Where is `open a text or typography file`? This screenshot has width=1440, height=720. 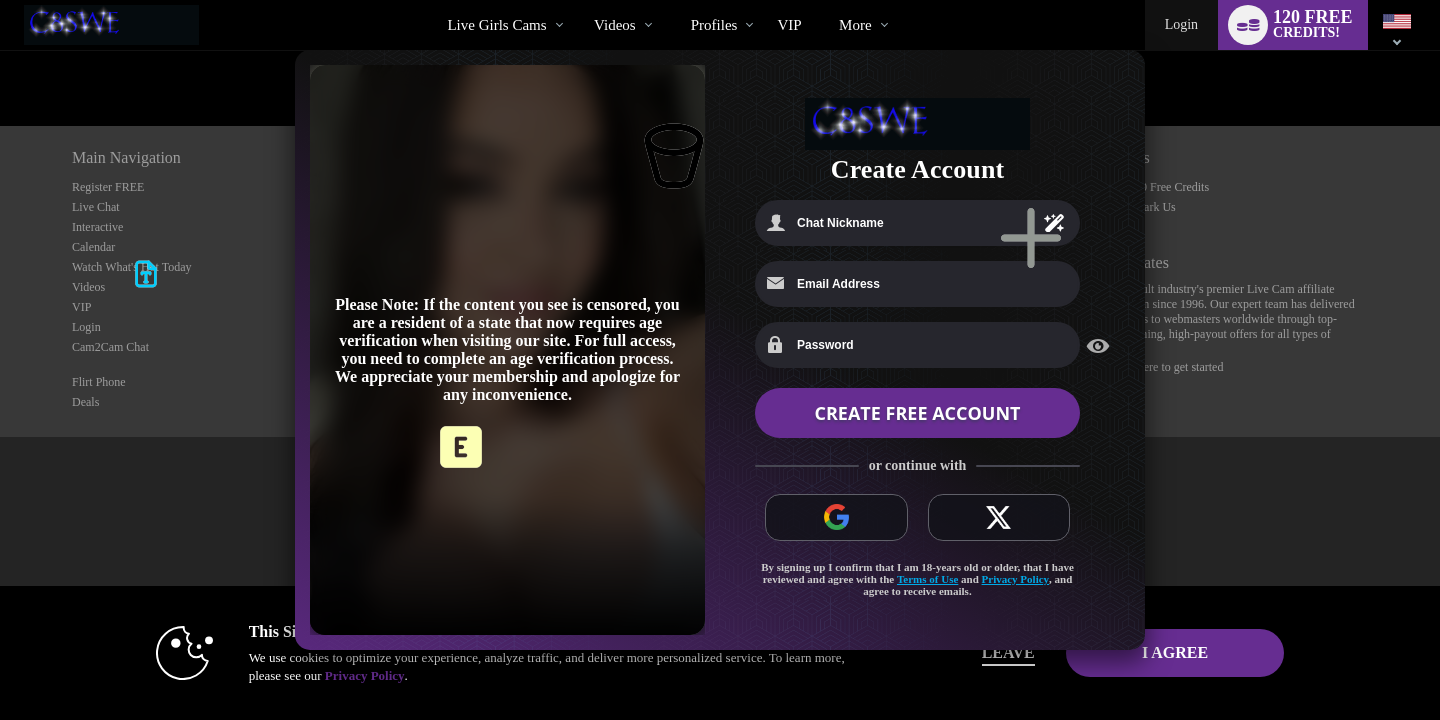 open a text or typography file is located at coordinates (146, 274).